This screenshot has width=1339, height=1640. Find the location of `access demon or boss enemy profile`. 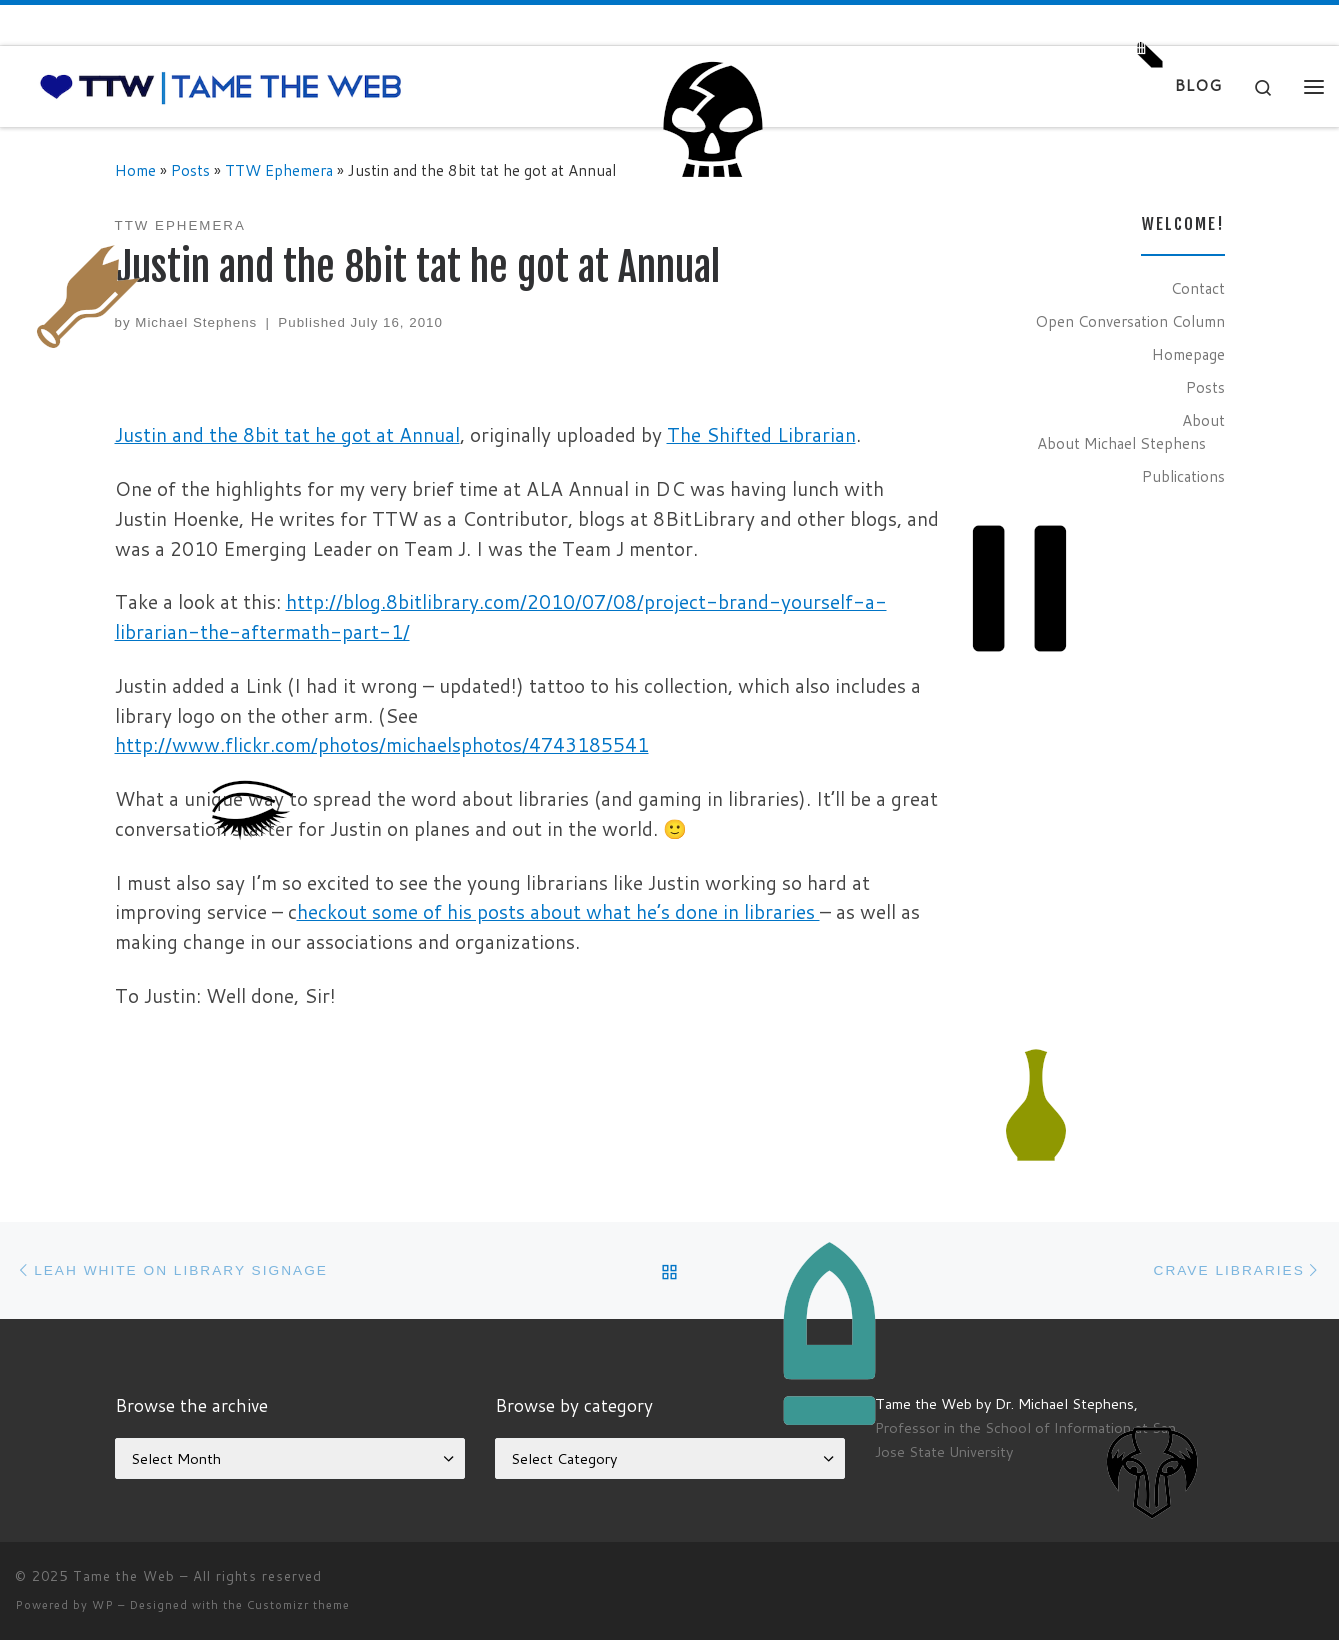

access demon or boss enemy profile is located at coordinates (1152, 1473).